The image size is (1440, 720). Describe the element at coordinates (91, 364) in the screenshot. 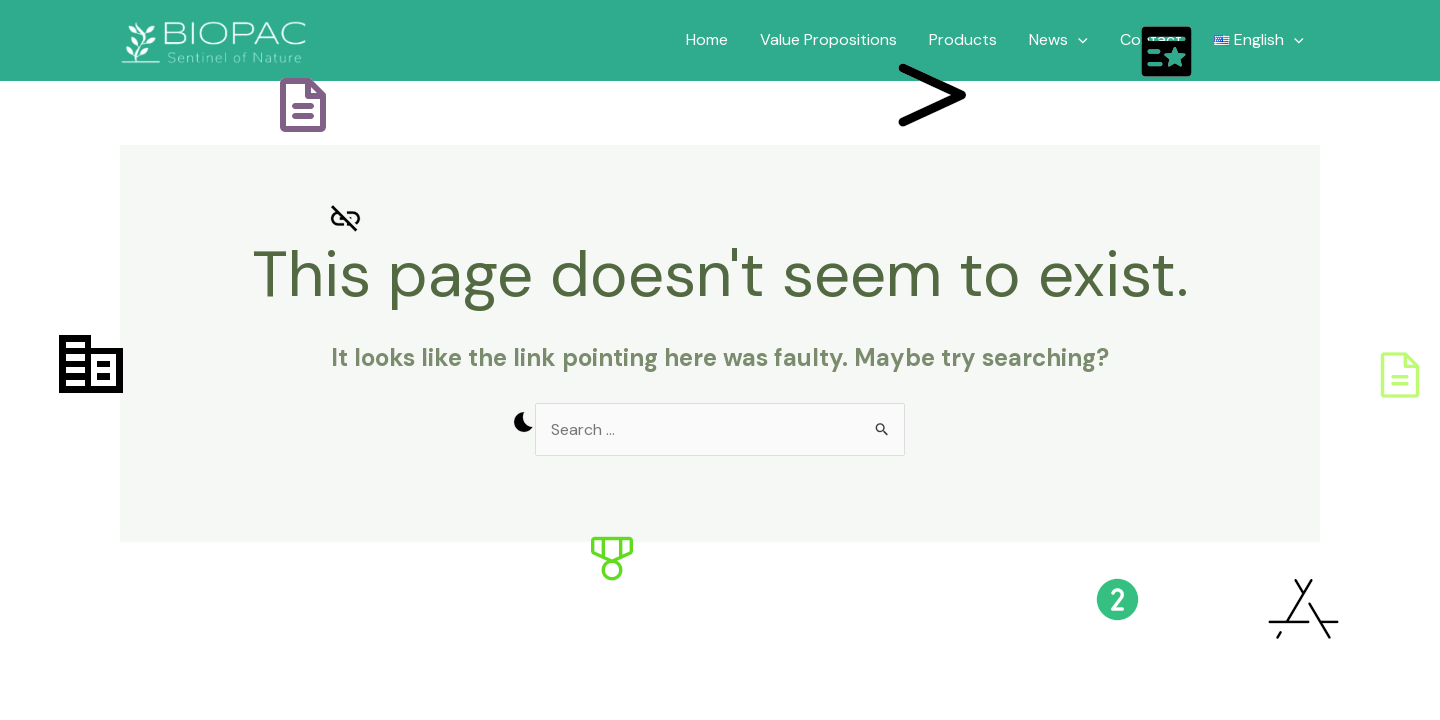

I see `view organization or company settings` at that location.